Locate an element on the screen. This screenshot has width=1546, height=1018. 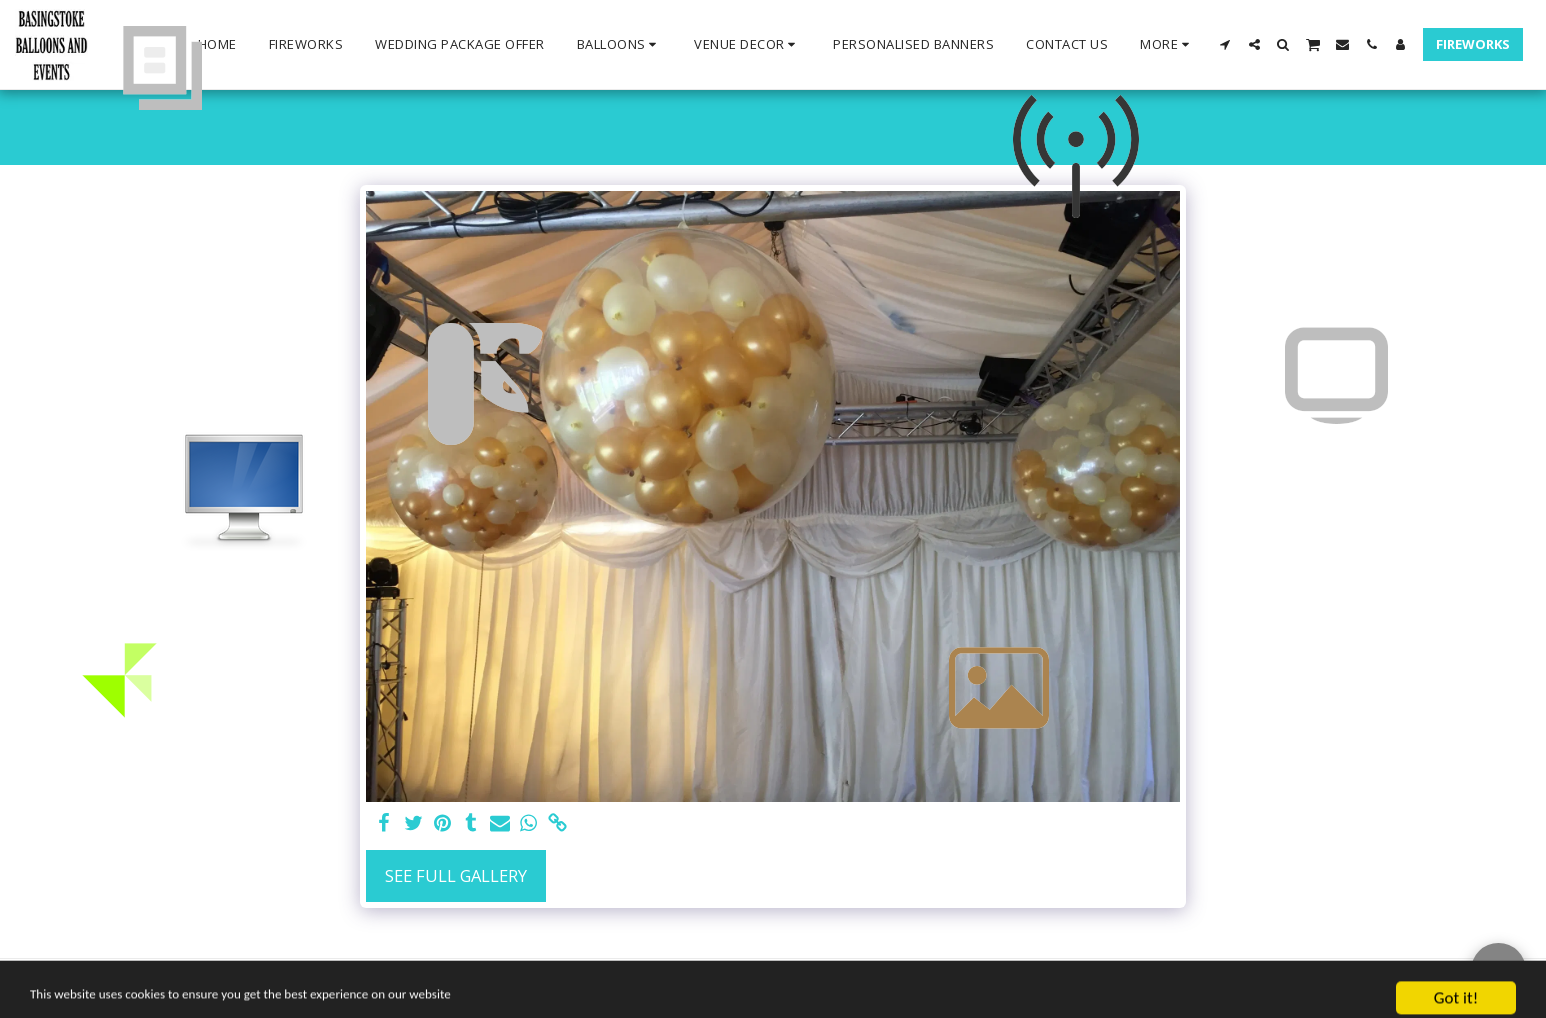
indicates cellular network signal strength is located at coordinates (1076, 155).